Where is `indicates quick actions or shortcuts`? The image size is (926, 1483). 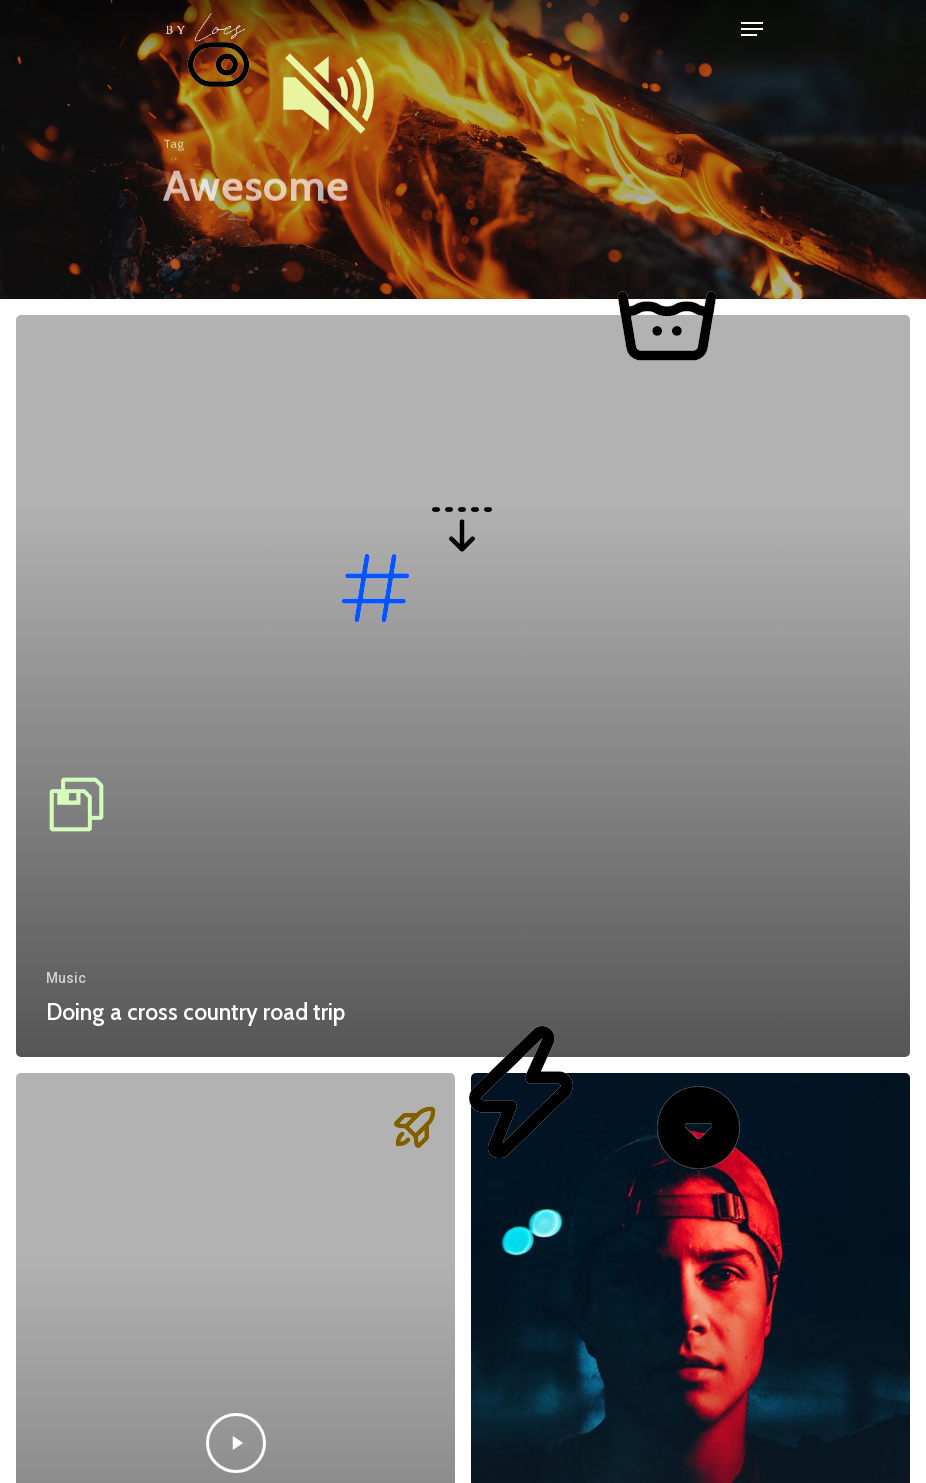 indicates quick actions or shortcuts is located at coordinates (521, 1092).